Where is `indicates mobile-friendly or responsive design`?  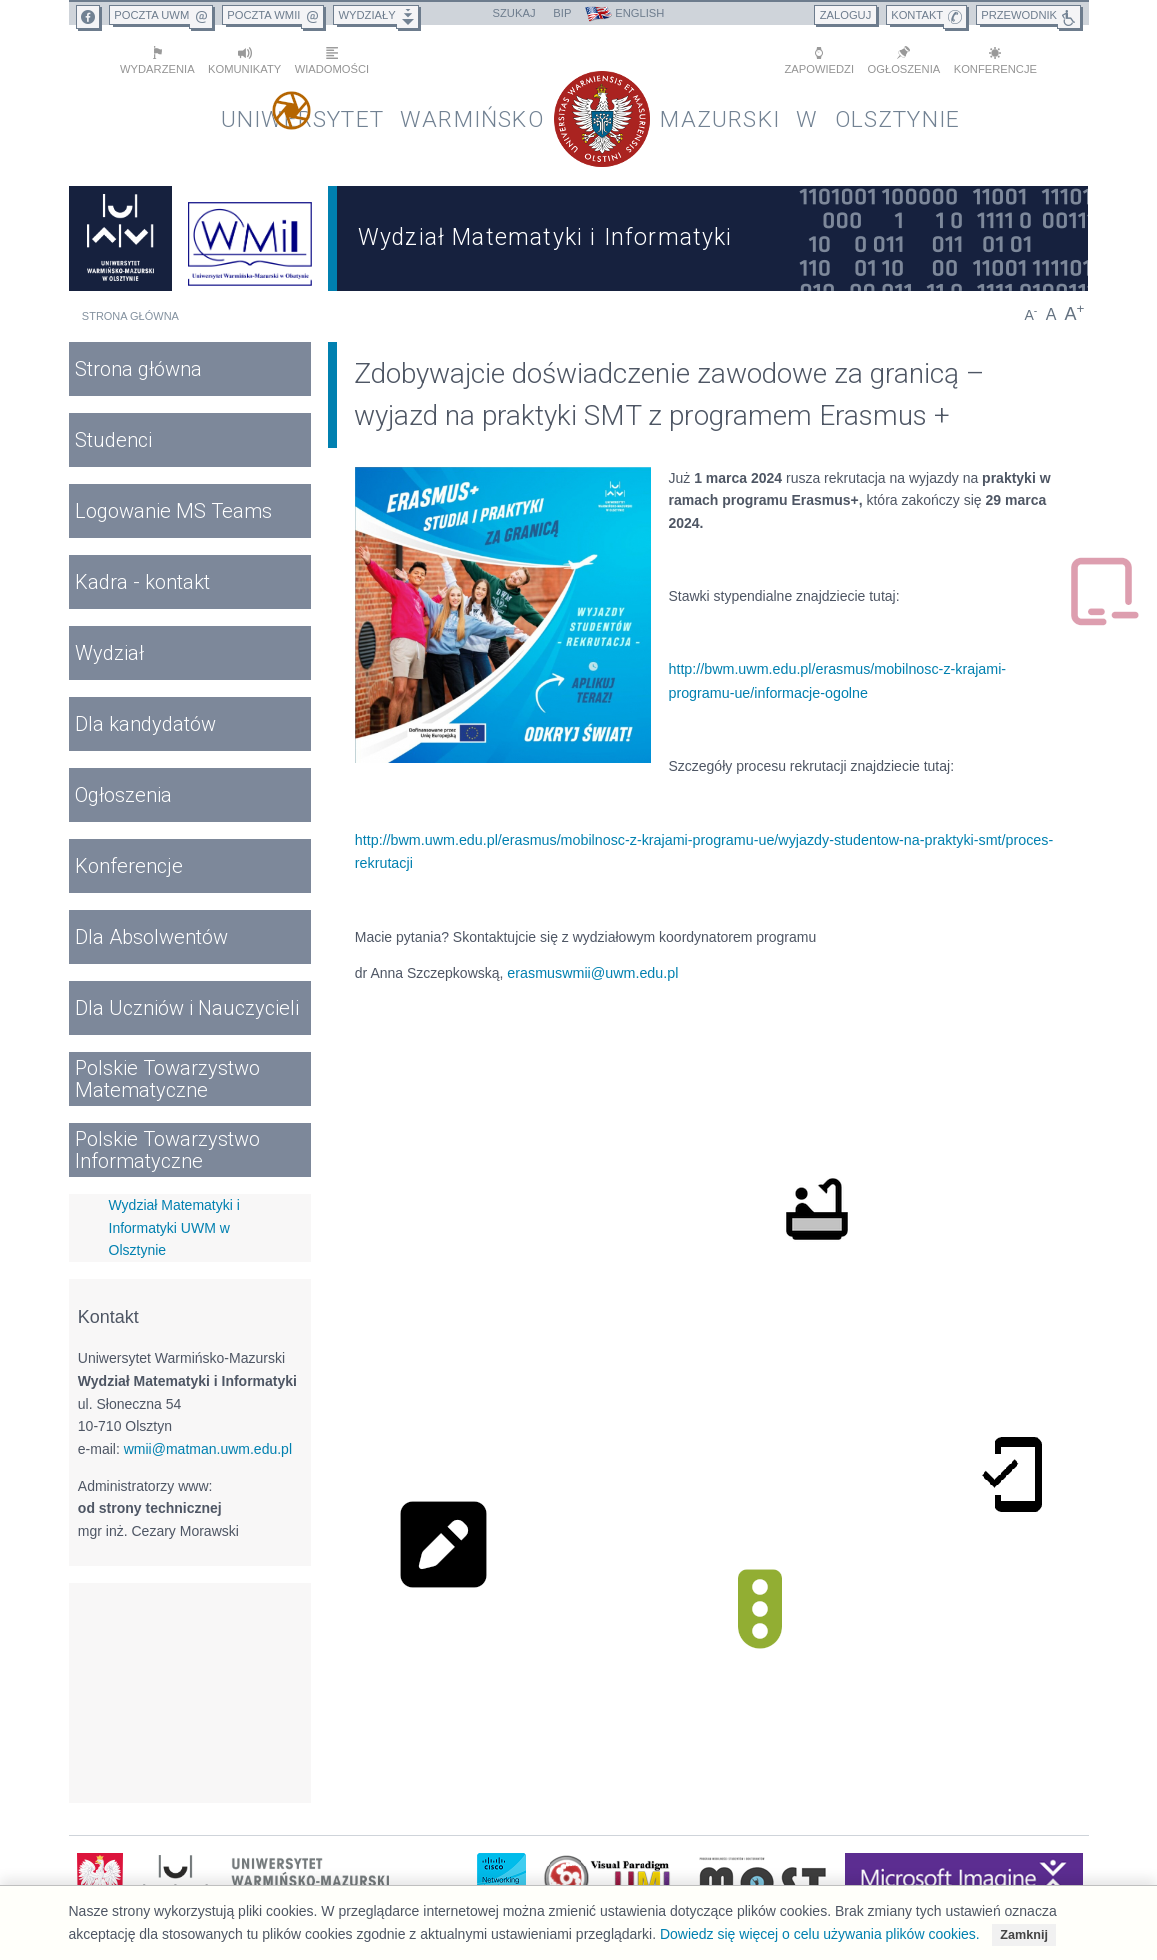
indicates mobile-friendly or responsive design is located at coordinates (1011, 1474).